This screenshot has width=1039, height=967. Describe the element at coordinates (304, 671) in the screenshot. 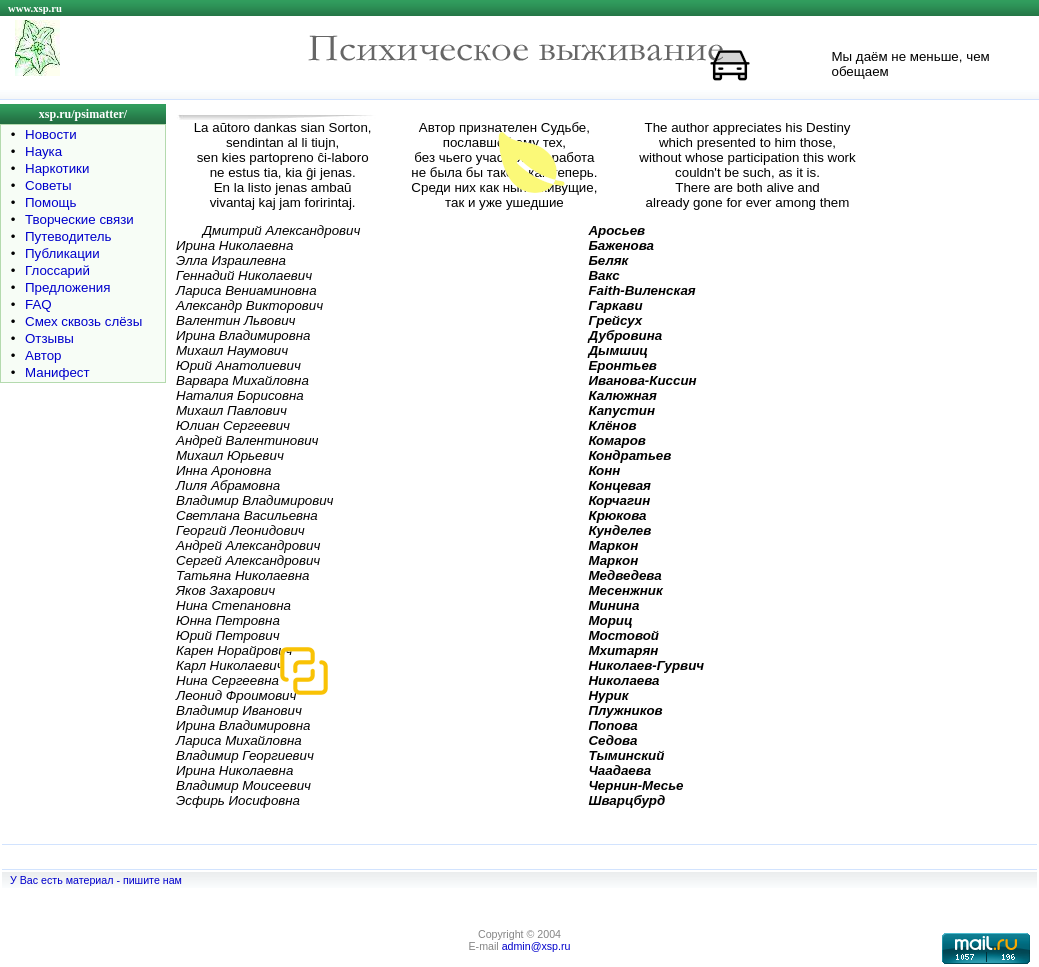

I see `exclude overlapping areas in a selection` at that location.